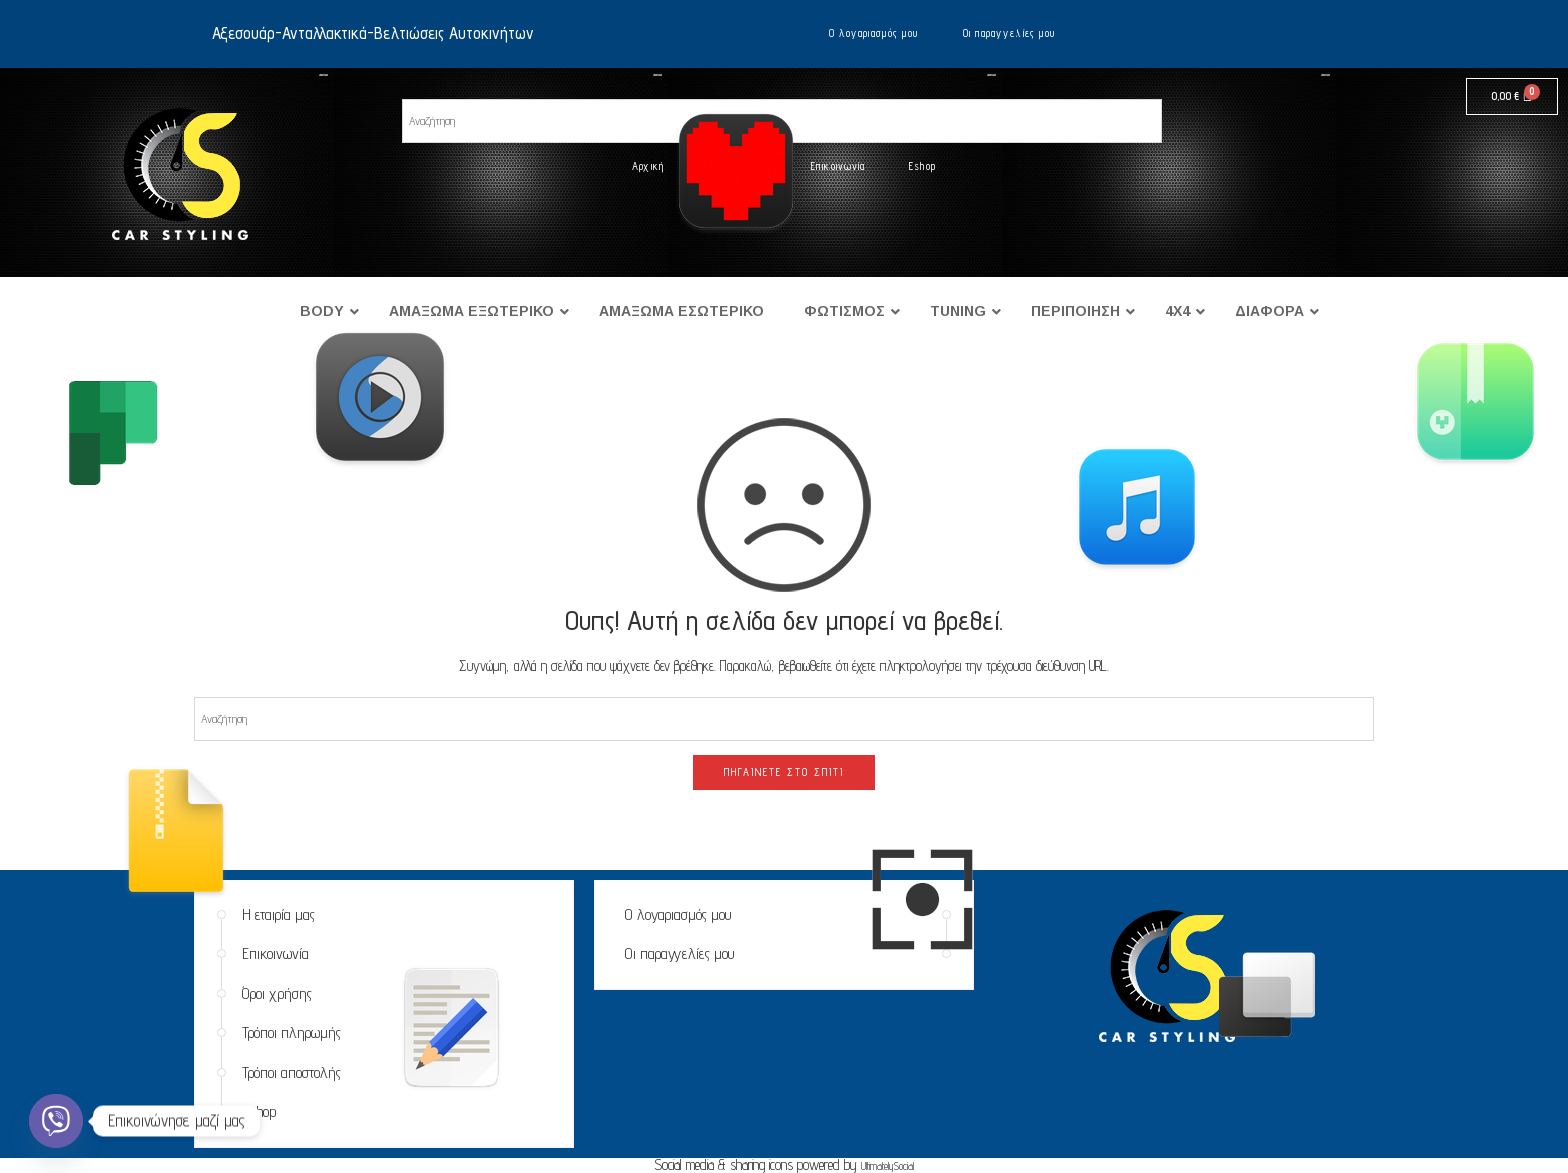 This screenshot has width=1568, height=1173. What do you see at coordinates (113, 433) in the screenshot?
I see `open microsoft planner app` at bounding box center [113, 433].